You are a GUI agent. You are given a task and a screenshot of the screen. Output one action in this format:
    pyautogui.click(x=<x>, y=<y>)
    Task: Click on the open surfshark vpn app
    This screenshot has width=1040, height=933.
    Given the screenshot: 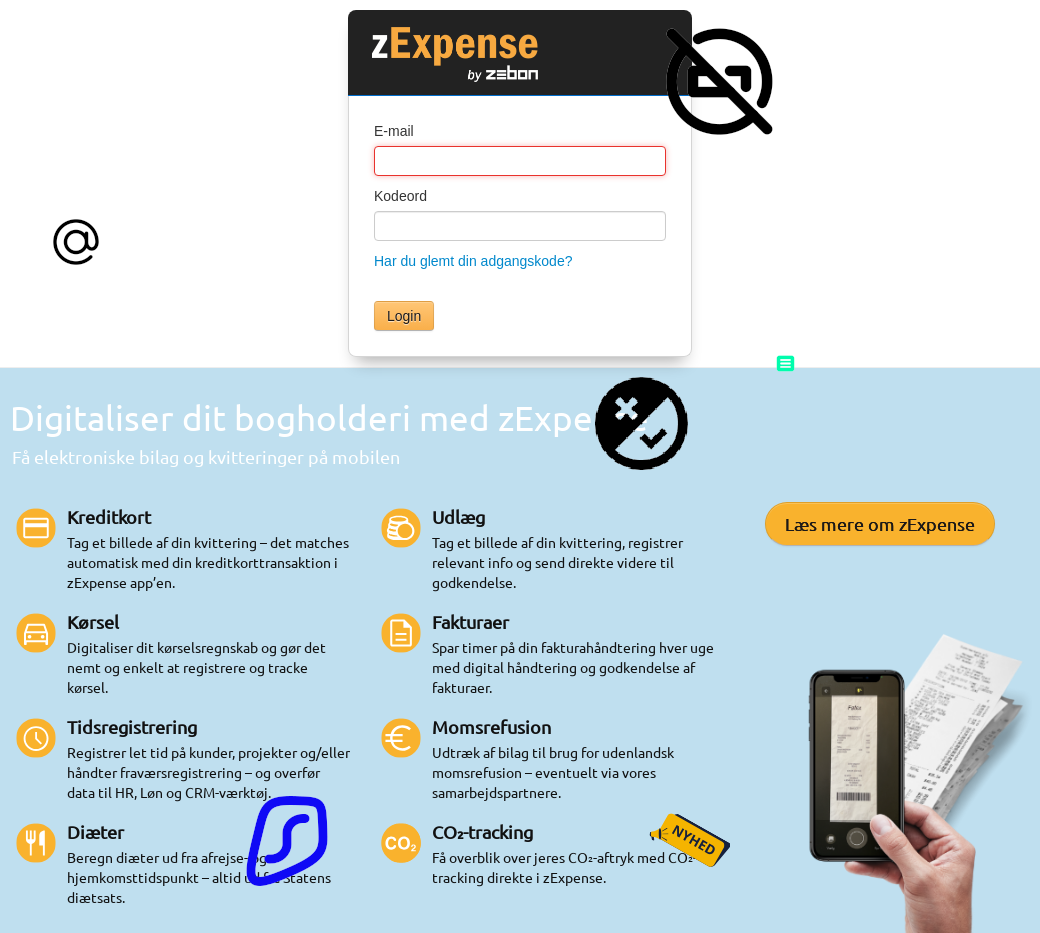 What is the action you would take?
    pyautogui.click(x=287, y=841)
    